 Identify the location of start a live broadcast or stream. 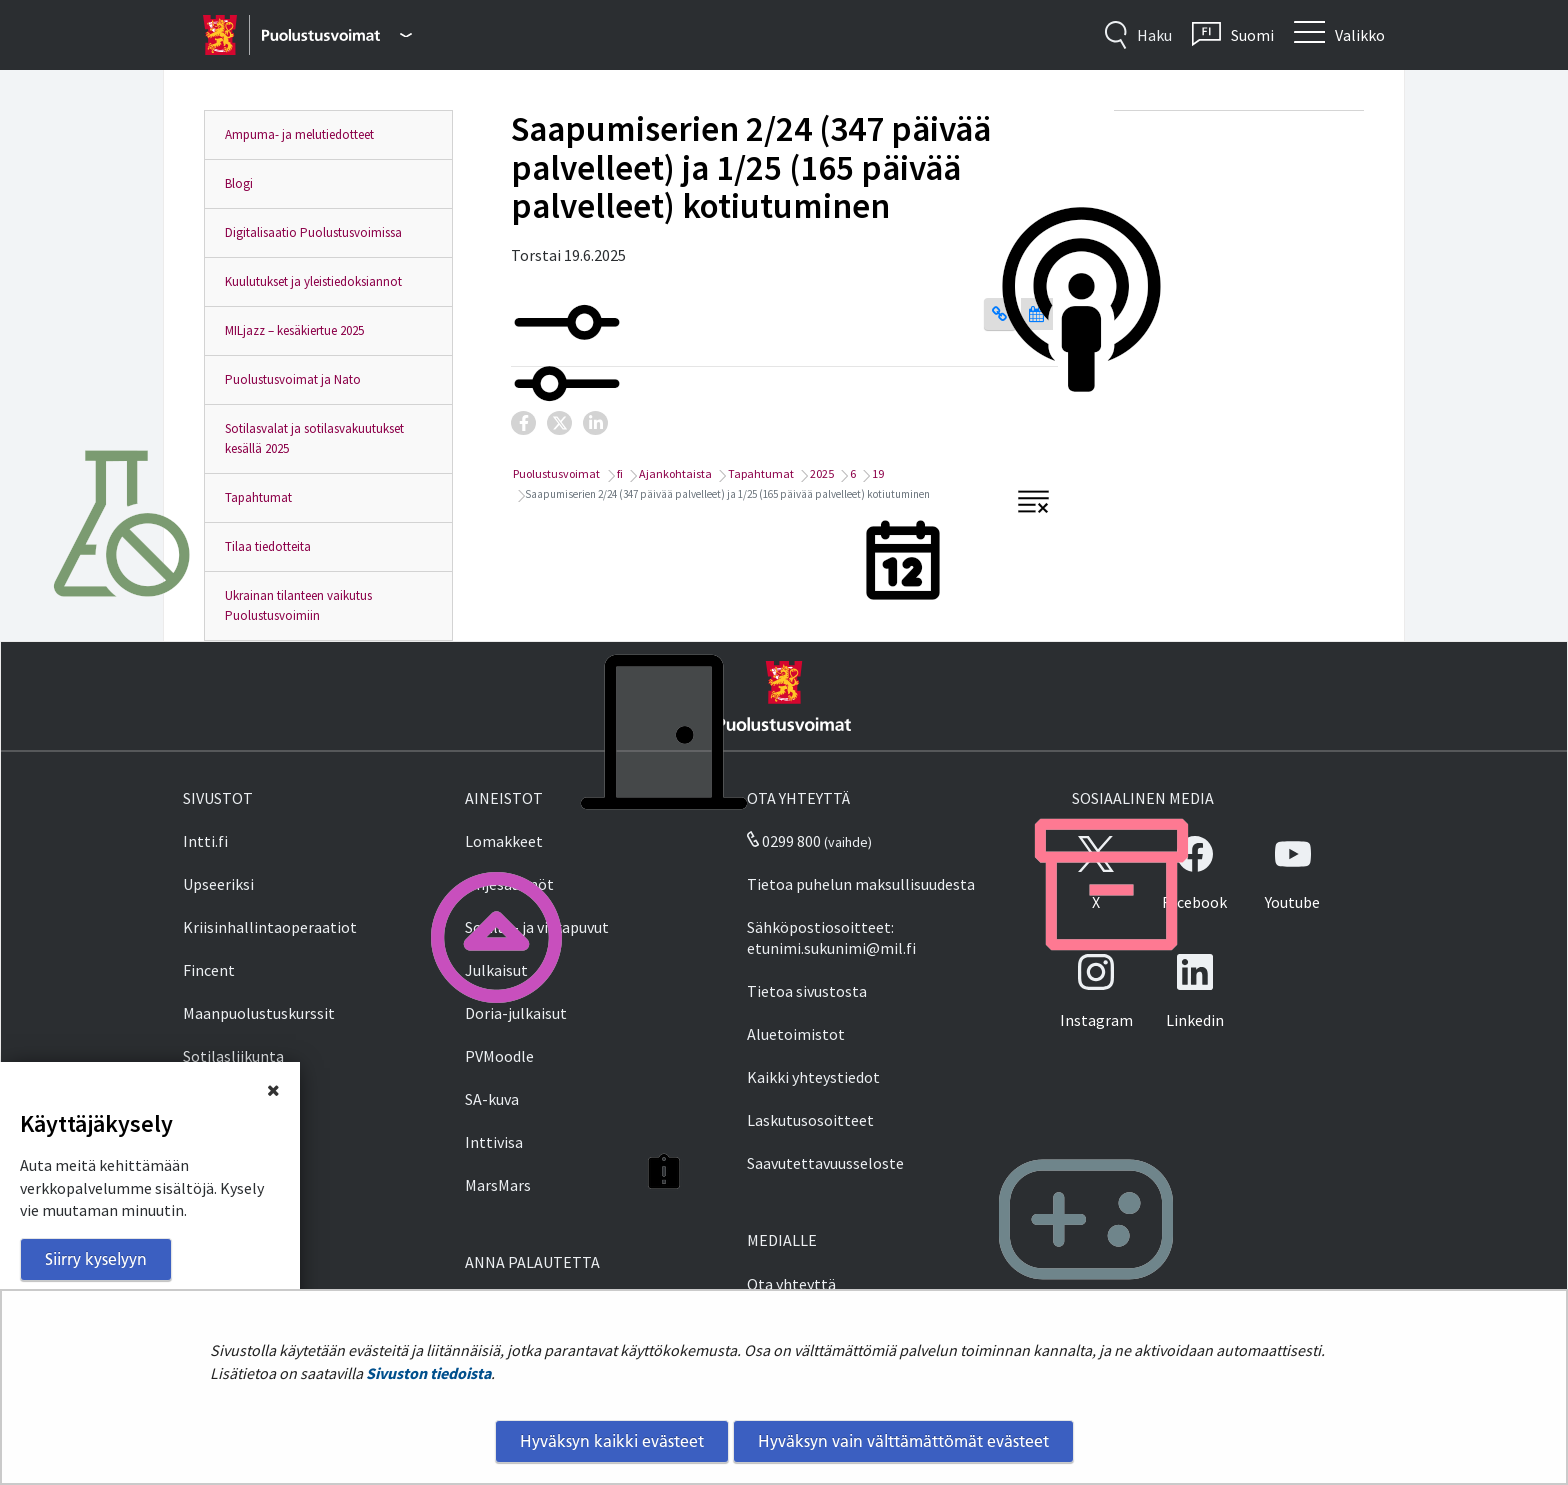
(1081, 299).